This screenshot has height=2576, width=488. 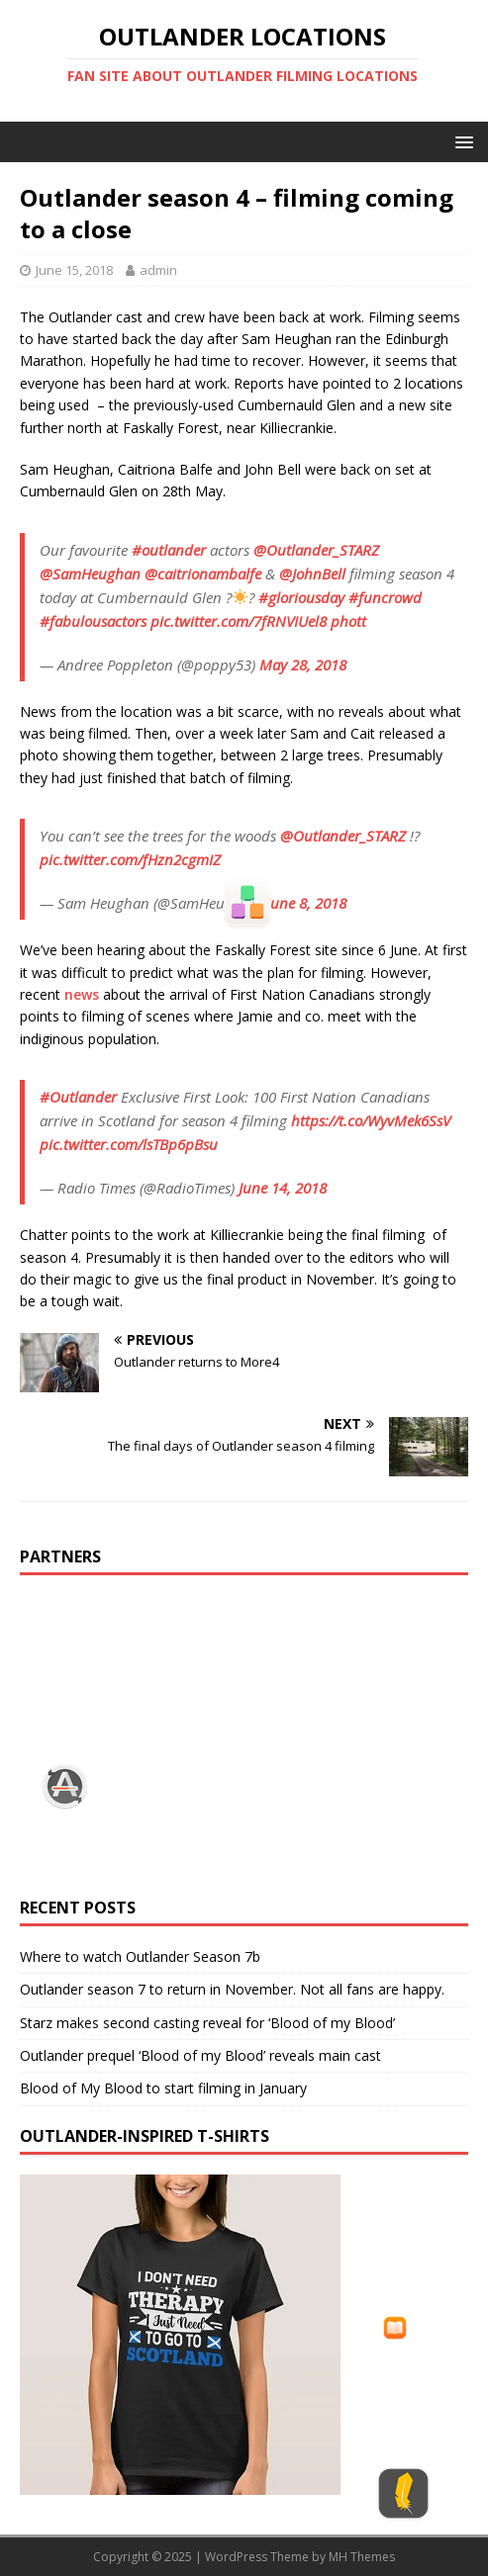 What do you see at coordinates (247, 903) in the screenshot?
I see `open GTK Node Editor application` at bounding box center [247, 903].